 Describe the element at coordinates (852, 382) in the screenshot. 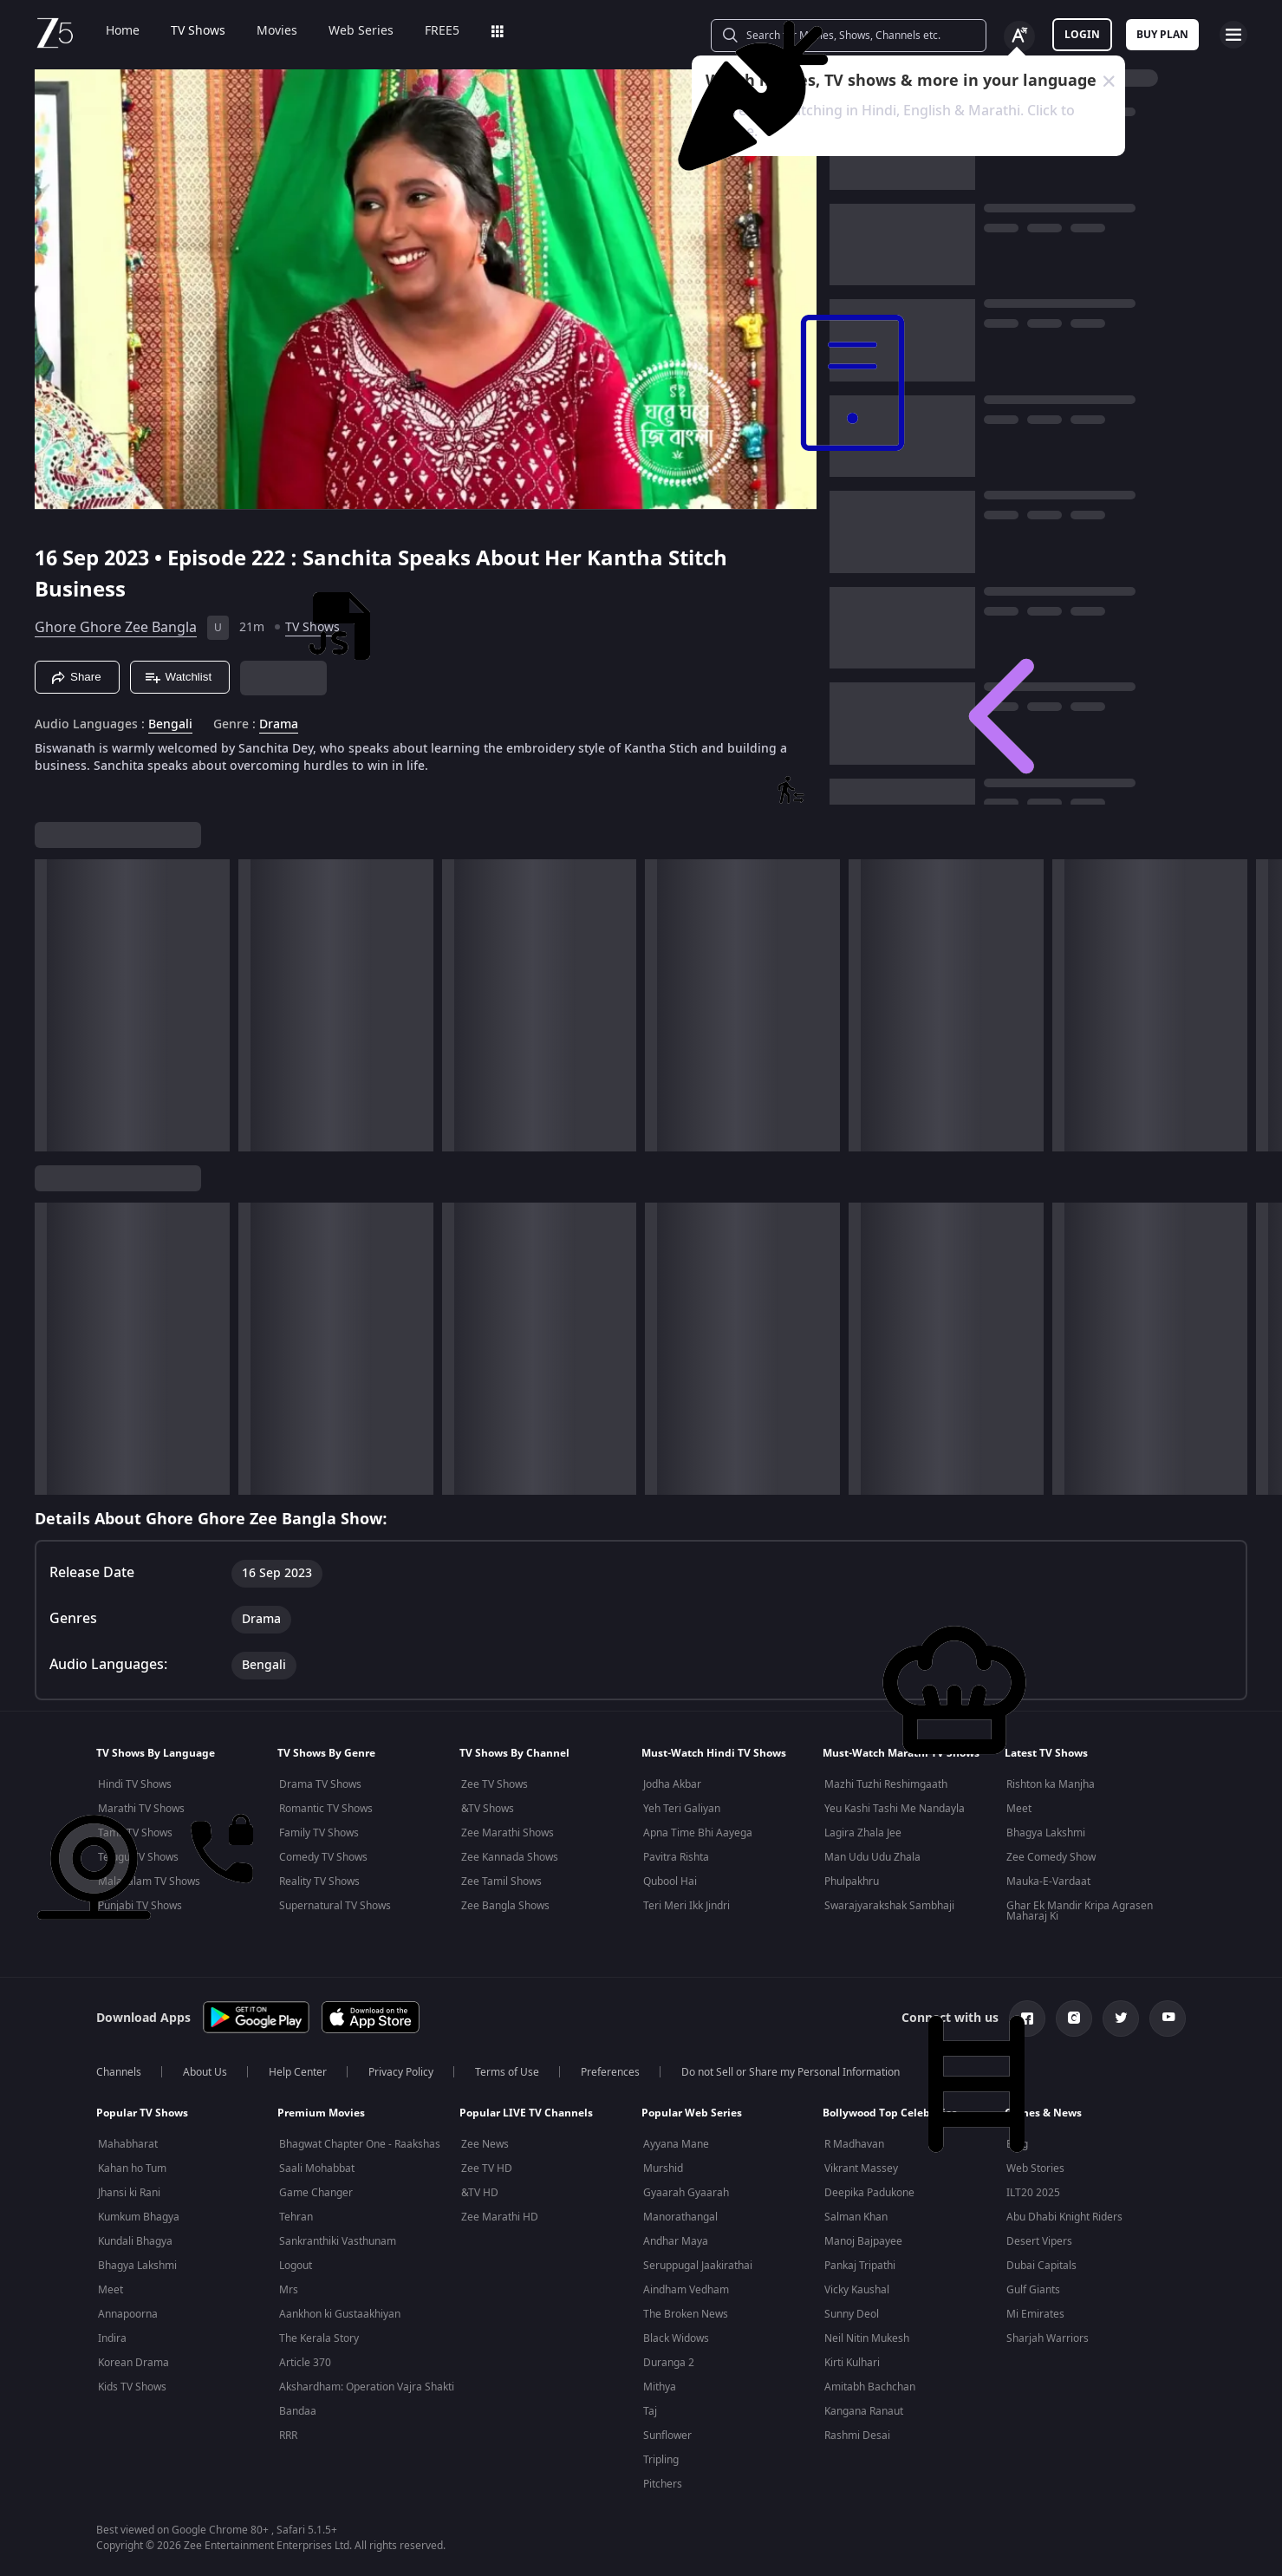

I see `access server or desktop computer settings` at that location.